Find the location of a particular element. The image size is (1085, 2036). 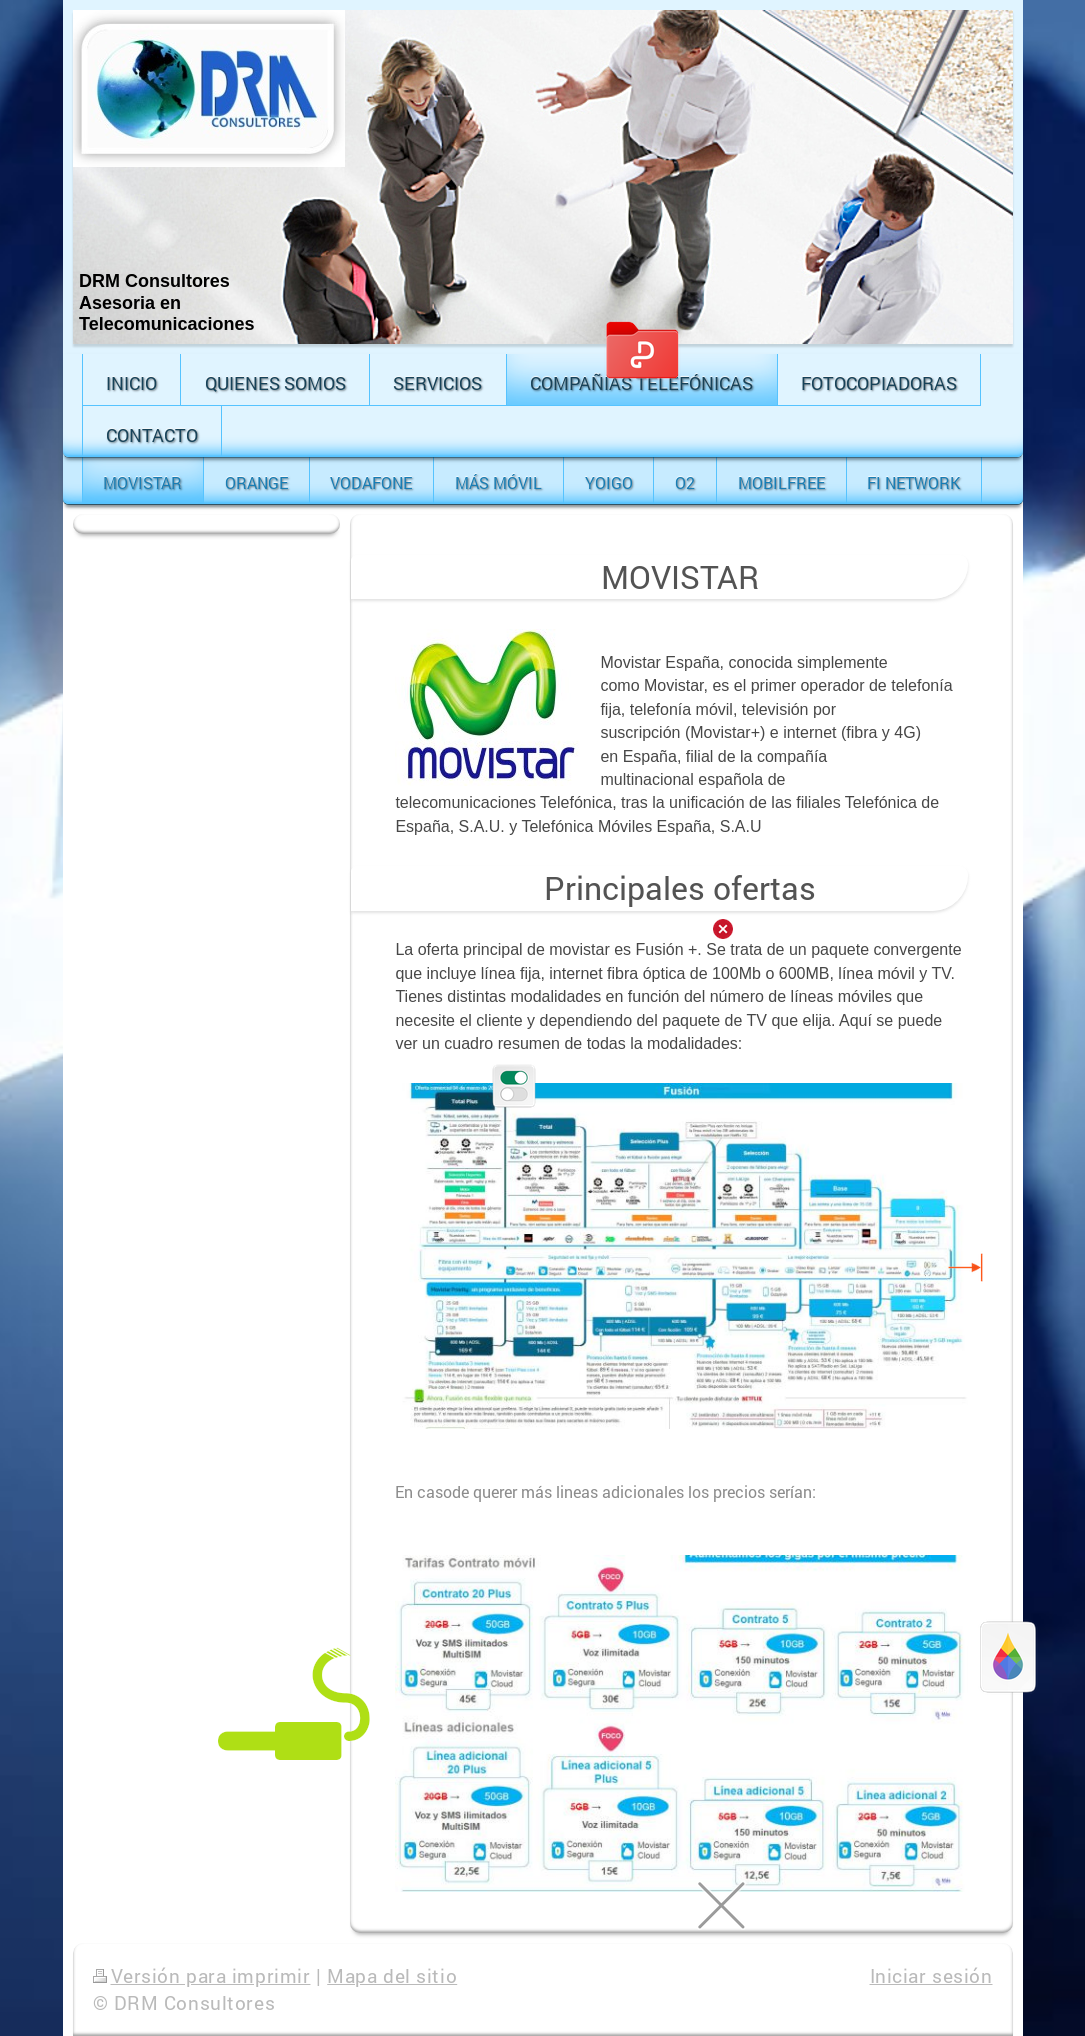

delete or remove an item is located at coordinates (697, 1881).